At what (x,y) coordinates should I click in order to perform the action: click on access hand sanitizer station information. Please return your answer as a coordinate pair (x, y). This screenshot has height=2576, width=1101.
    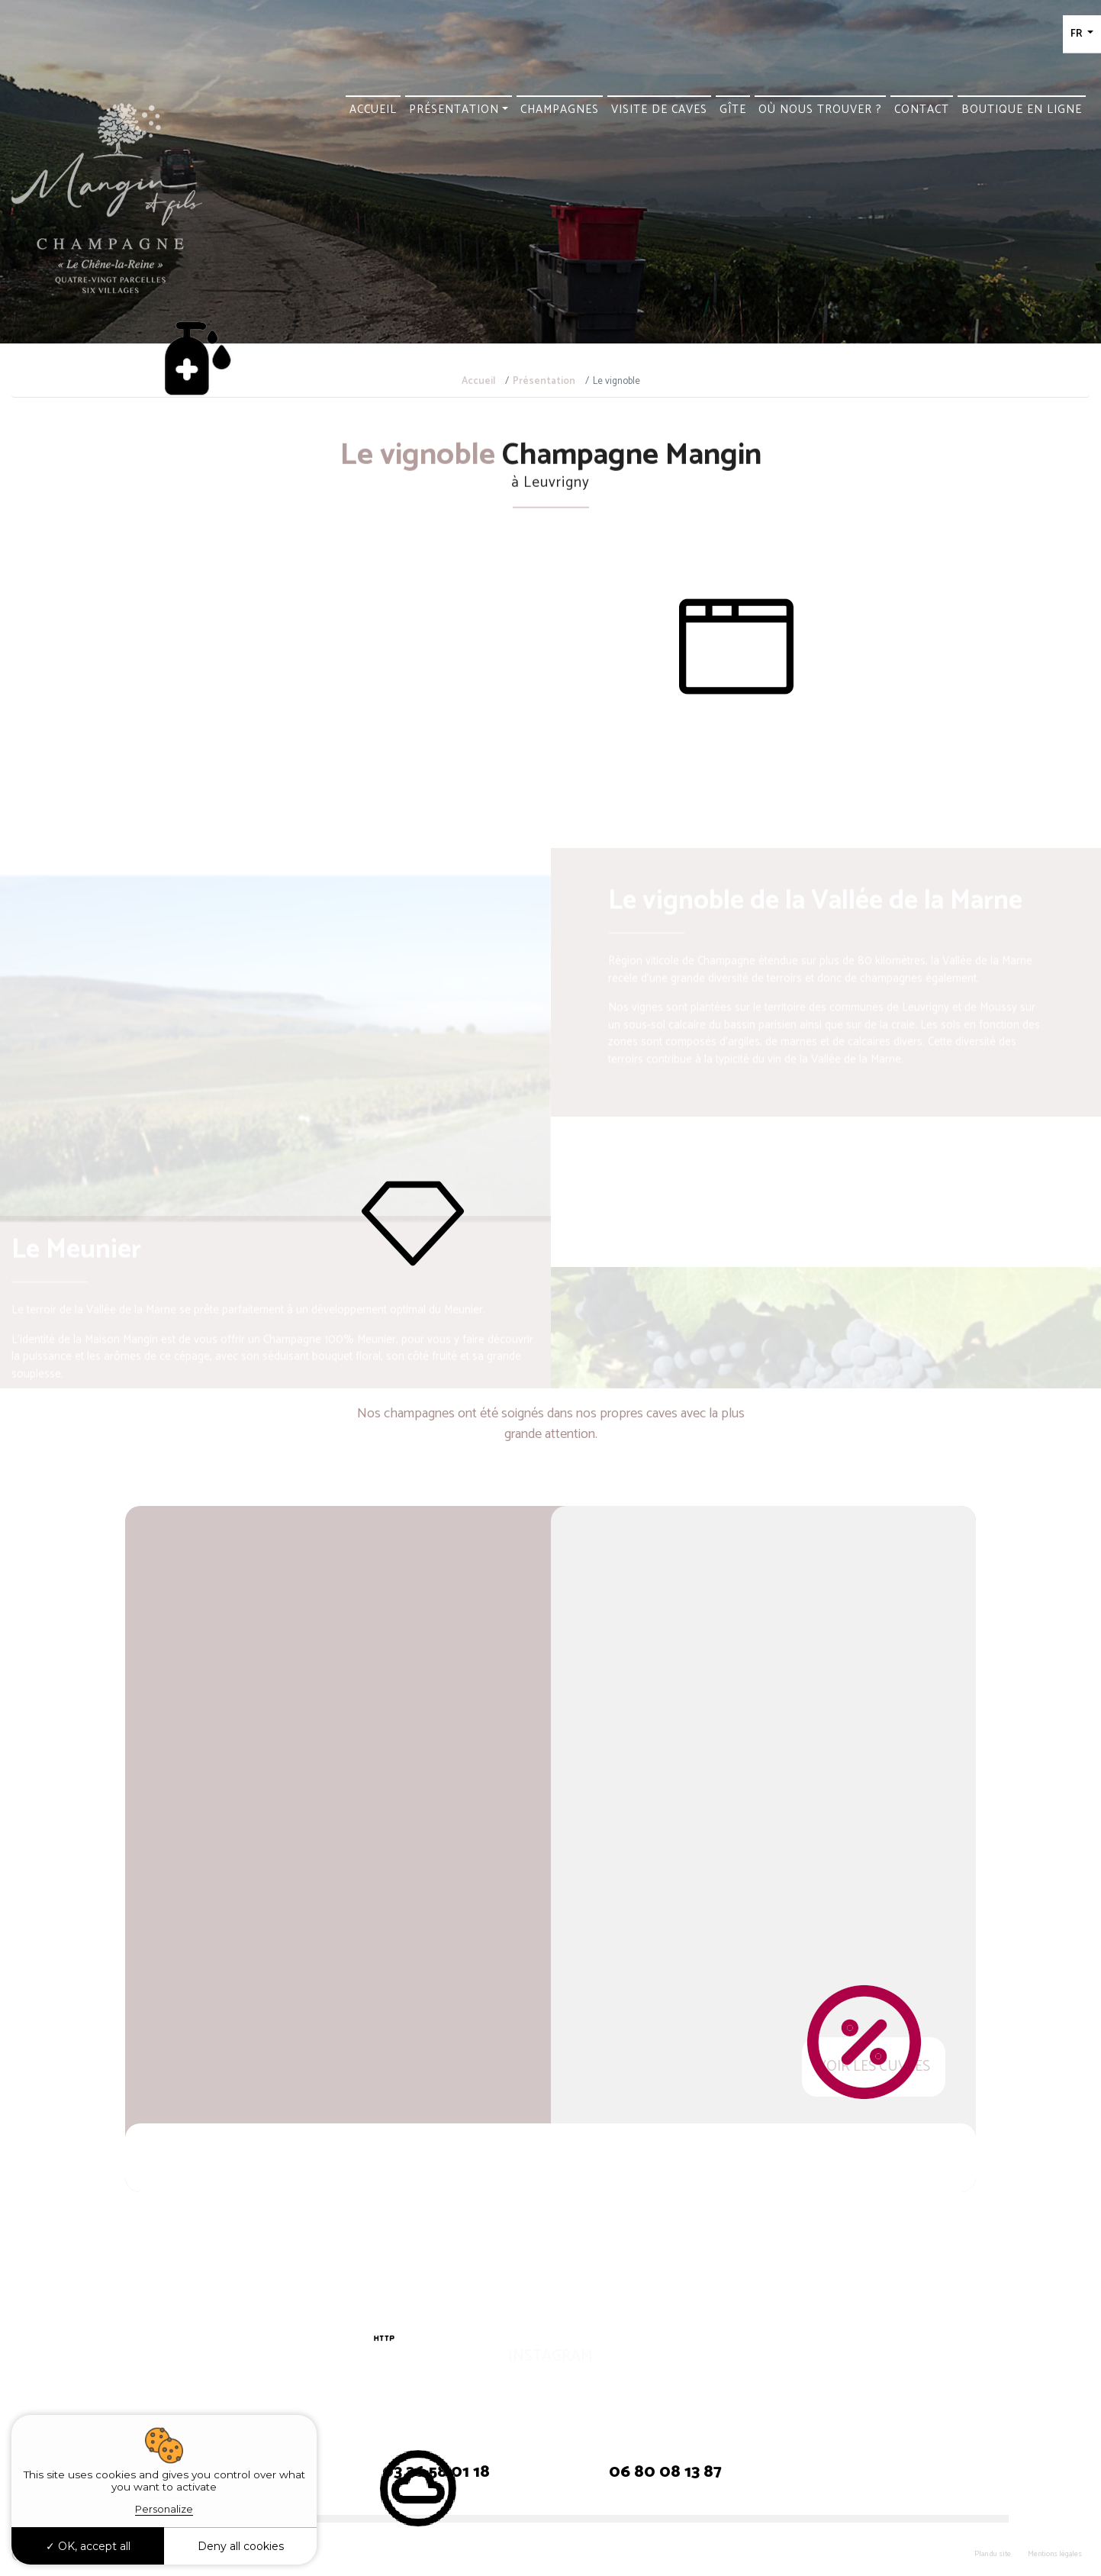
    Looking at the image, I should click on (194, 358).